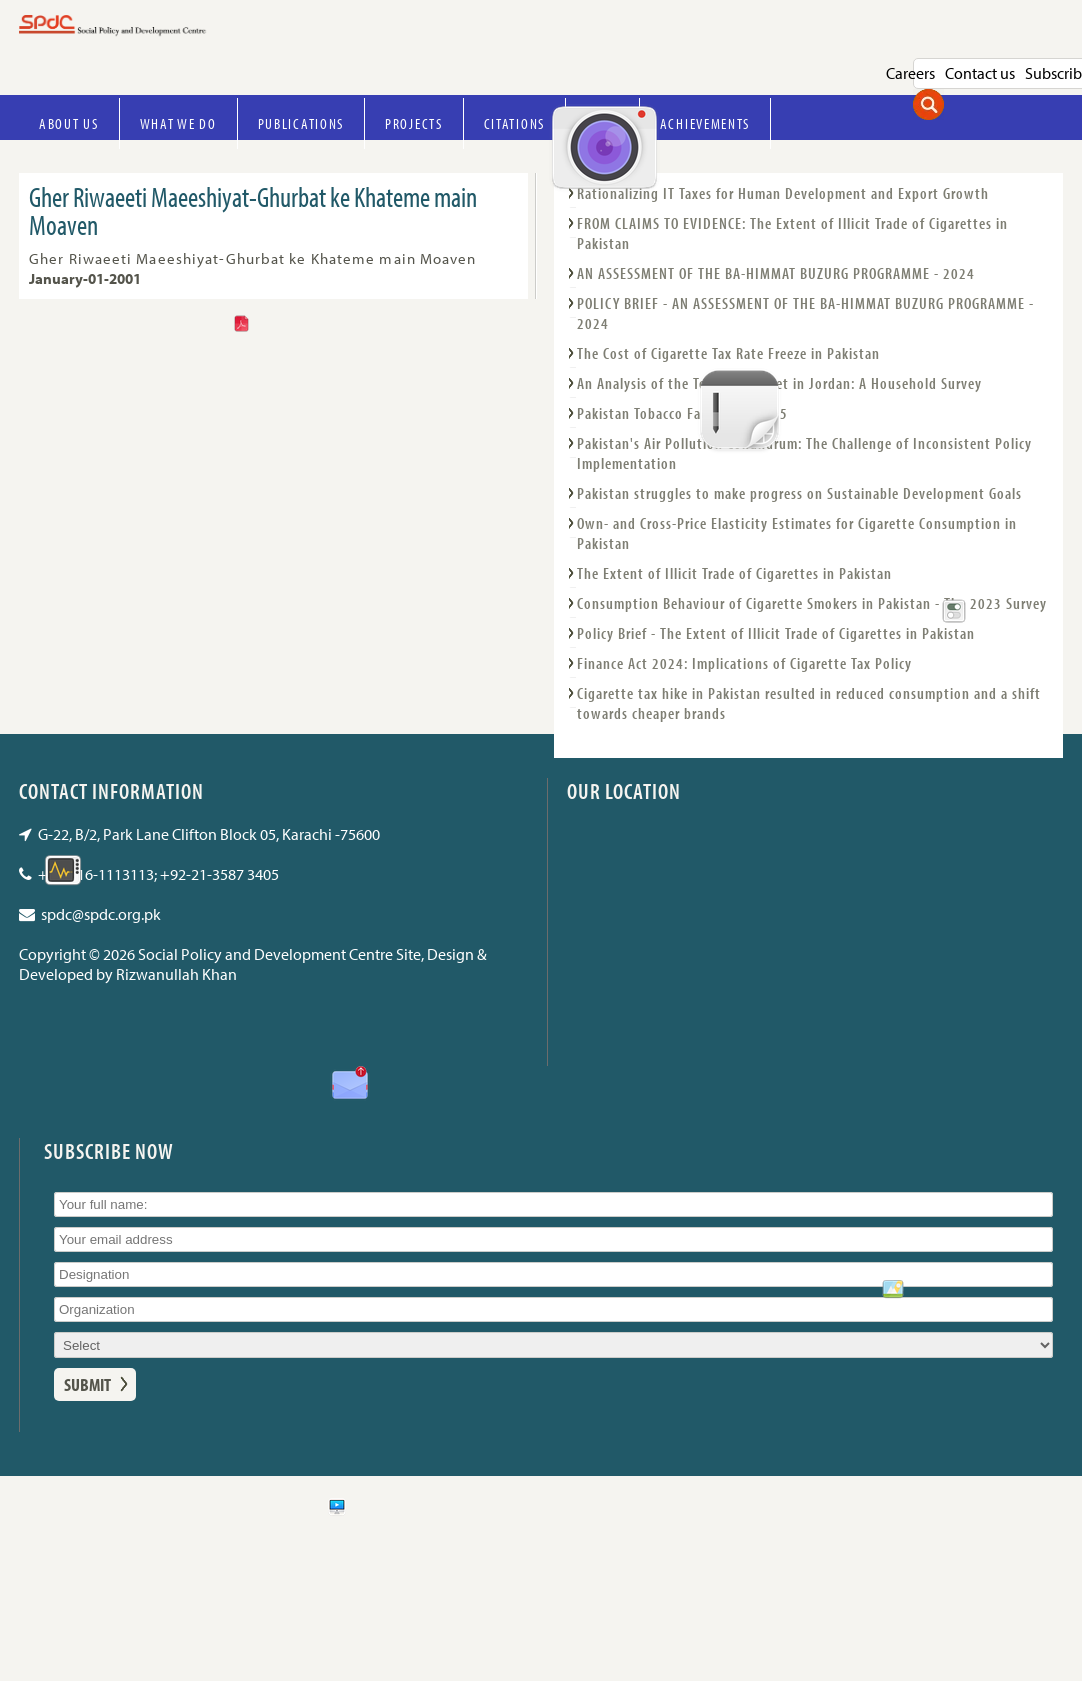 This screenshot has height=1681, width=1082. I want to click on open the photo gallery app, so click(893, 1289).